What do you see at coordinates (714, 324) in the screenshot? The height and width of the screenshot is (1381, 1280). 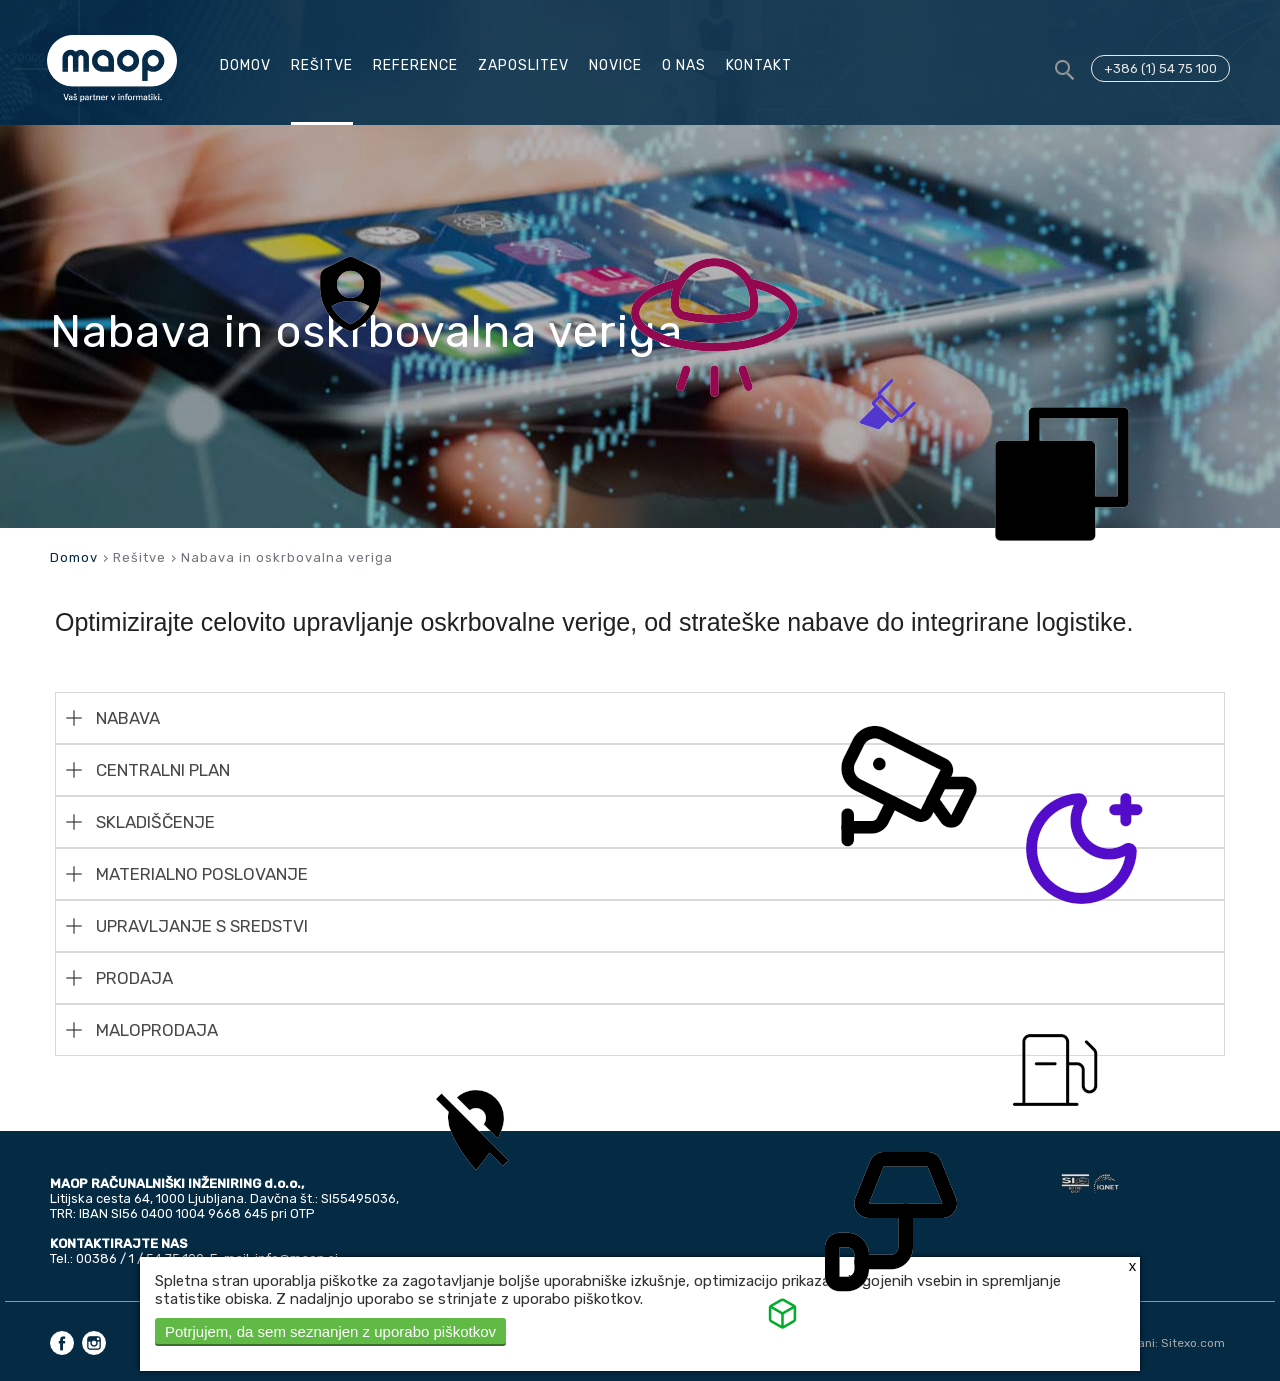 I see `access sci-fi or space-themed content` at bounding box center [714, 324].